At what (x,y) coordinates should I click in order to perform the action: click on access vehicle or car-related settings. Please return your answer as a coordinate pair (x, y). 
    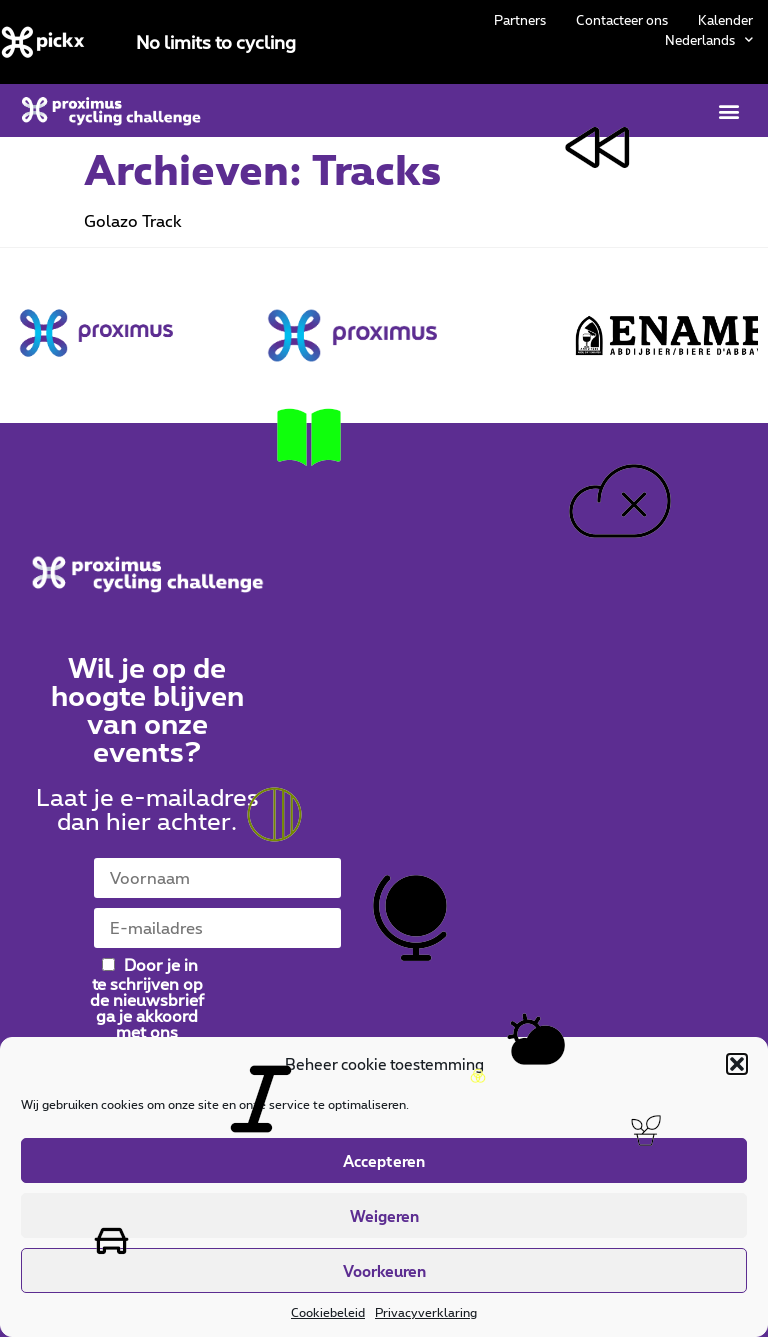
    Looking at the image, I should click on (111, 1241).